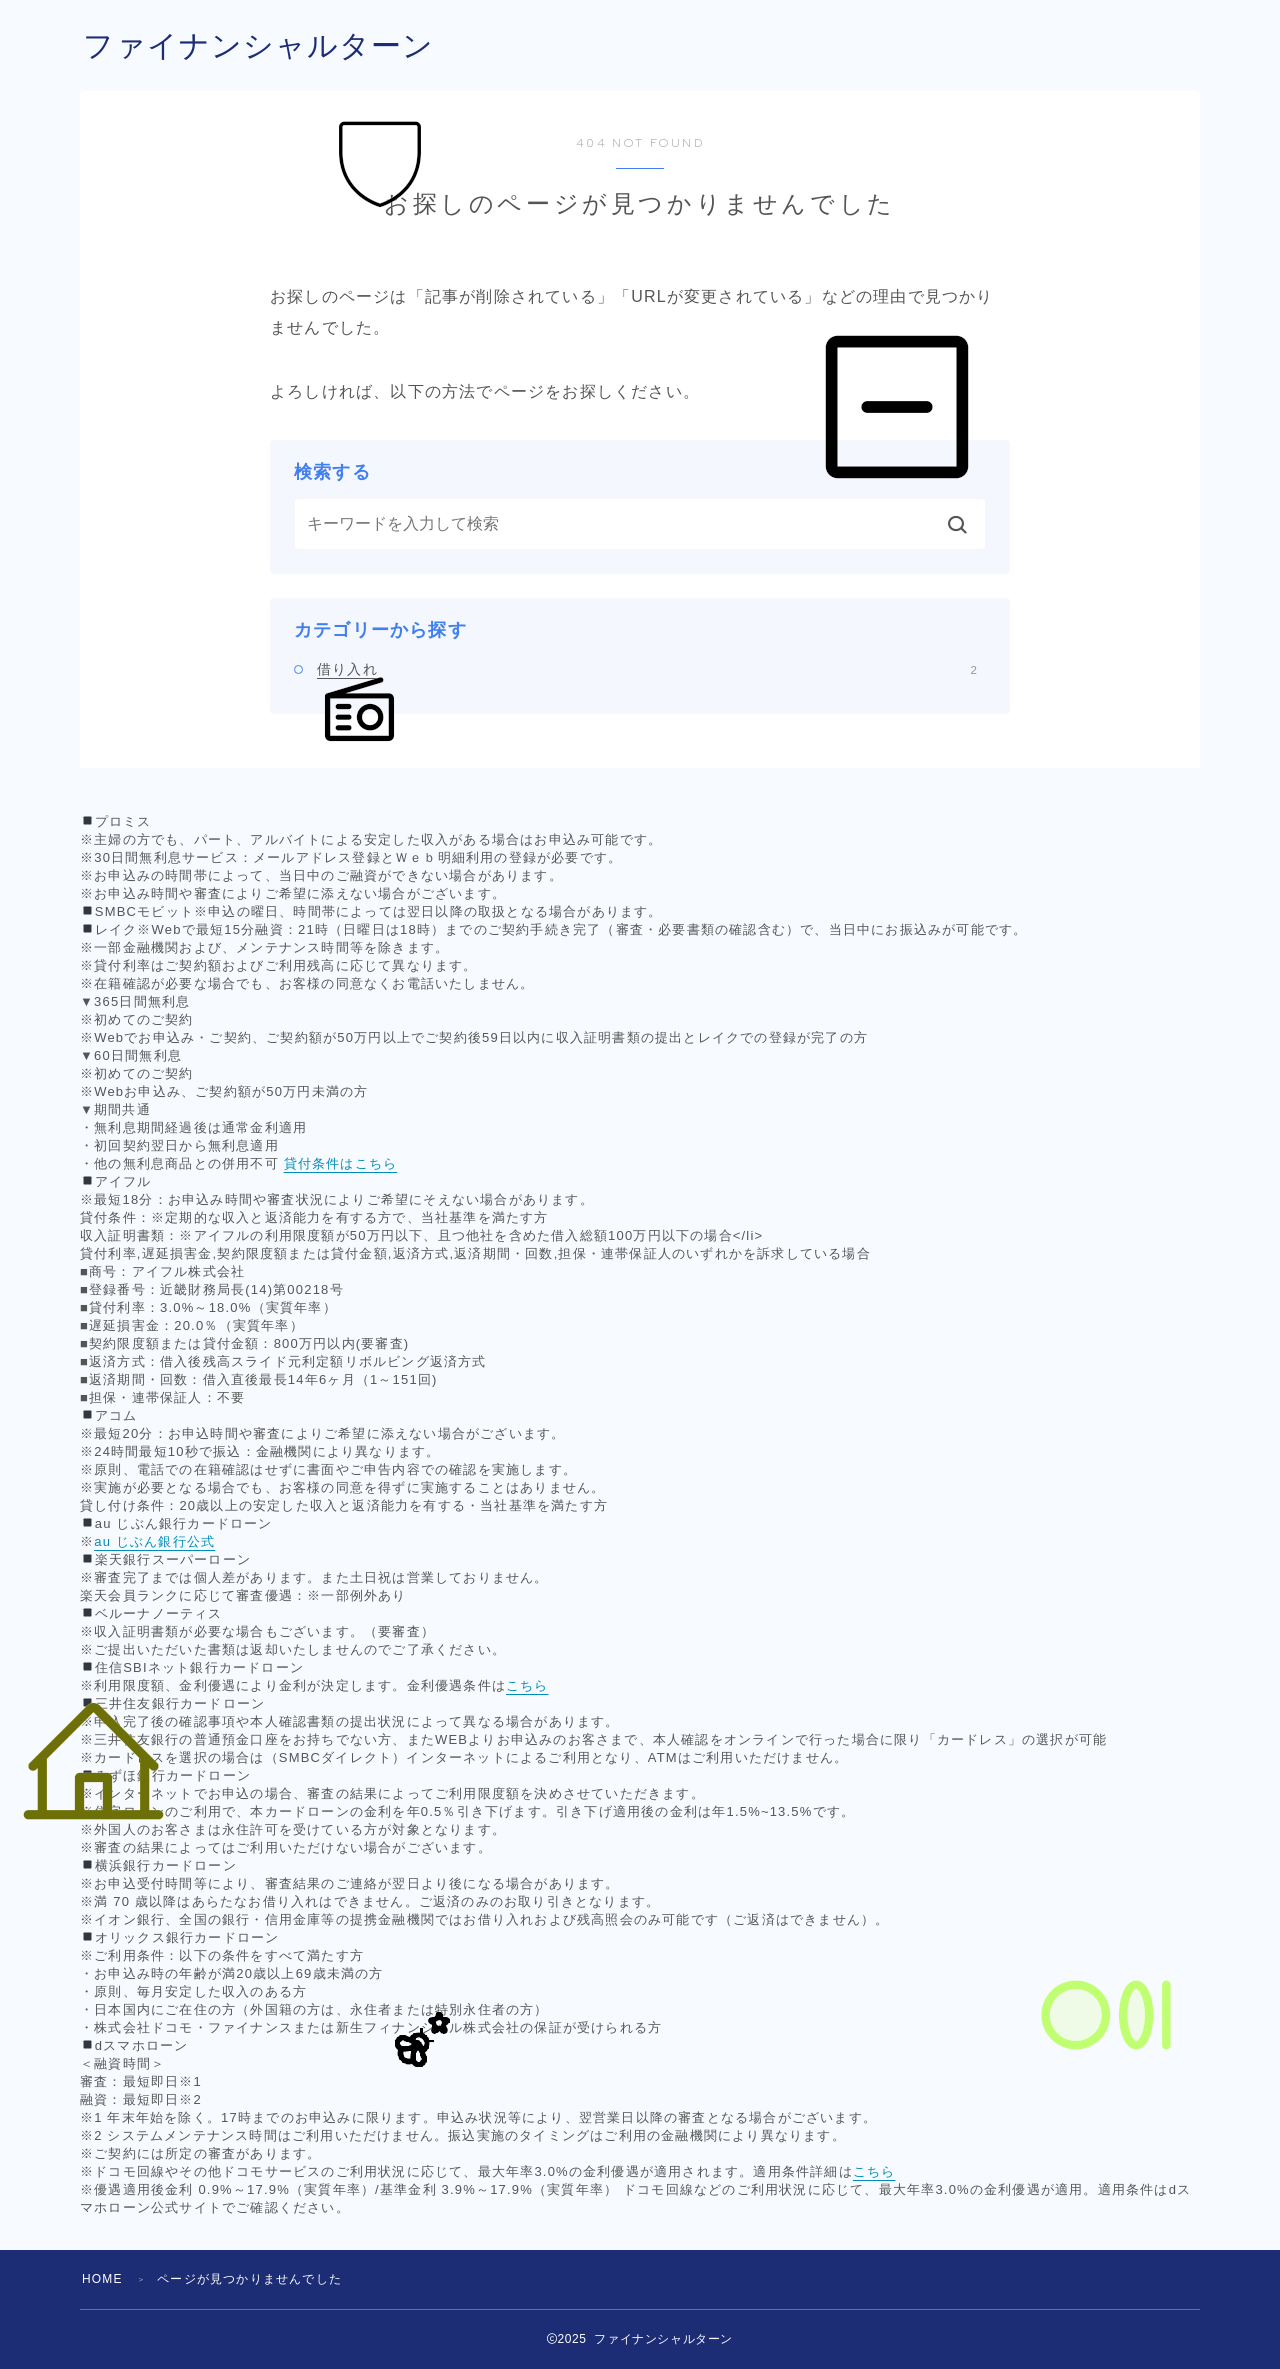 The height and width of the screenshot is (2369, 1280). Describe the element at coordinates (380, 159) in the screenshot. I see `access security or privacy settings` at that location.